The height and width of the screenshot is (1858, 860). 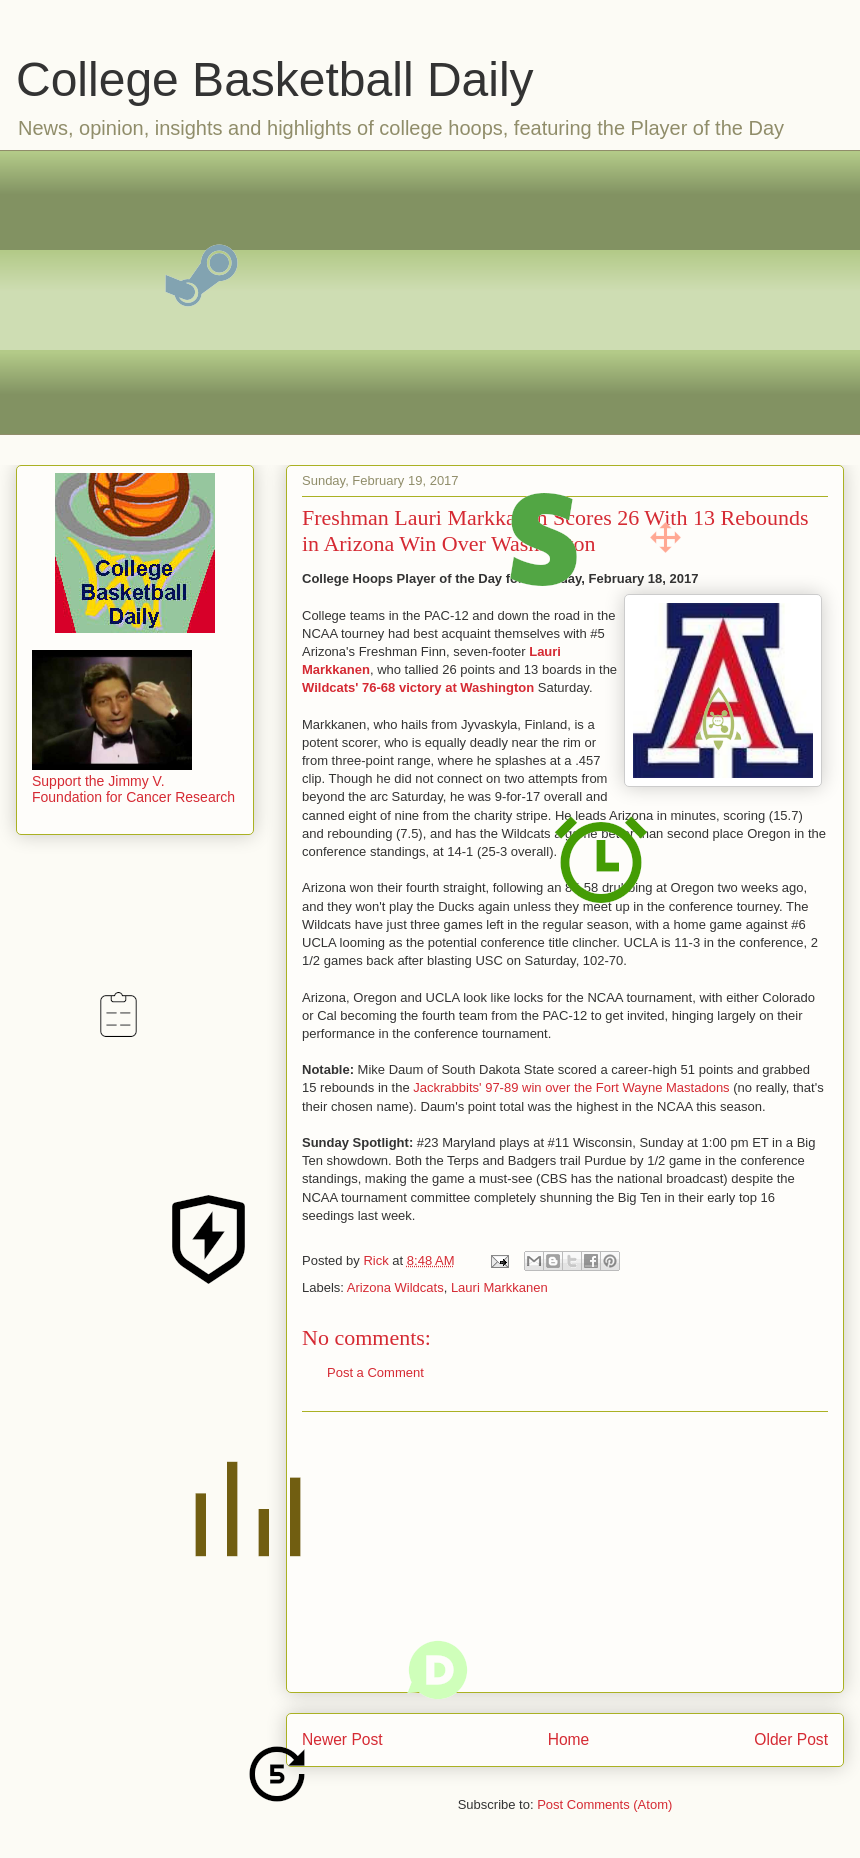 What do you see at coordinates (601, 858) in the screenshot?
I see `set or manage alarms` at bounding box center [601, 858].